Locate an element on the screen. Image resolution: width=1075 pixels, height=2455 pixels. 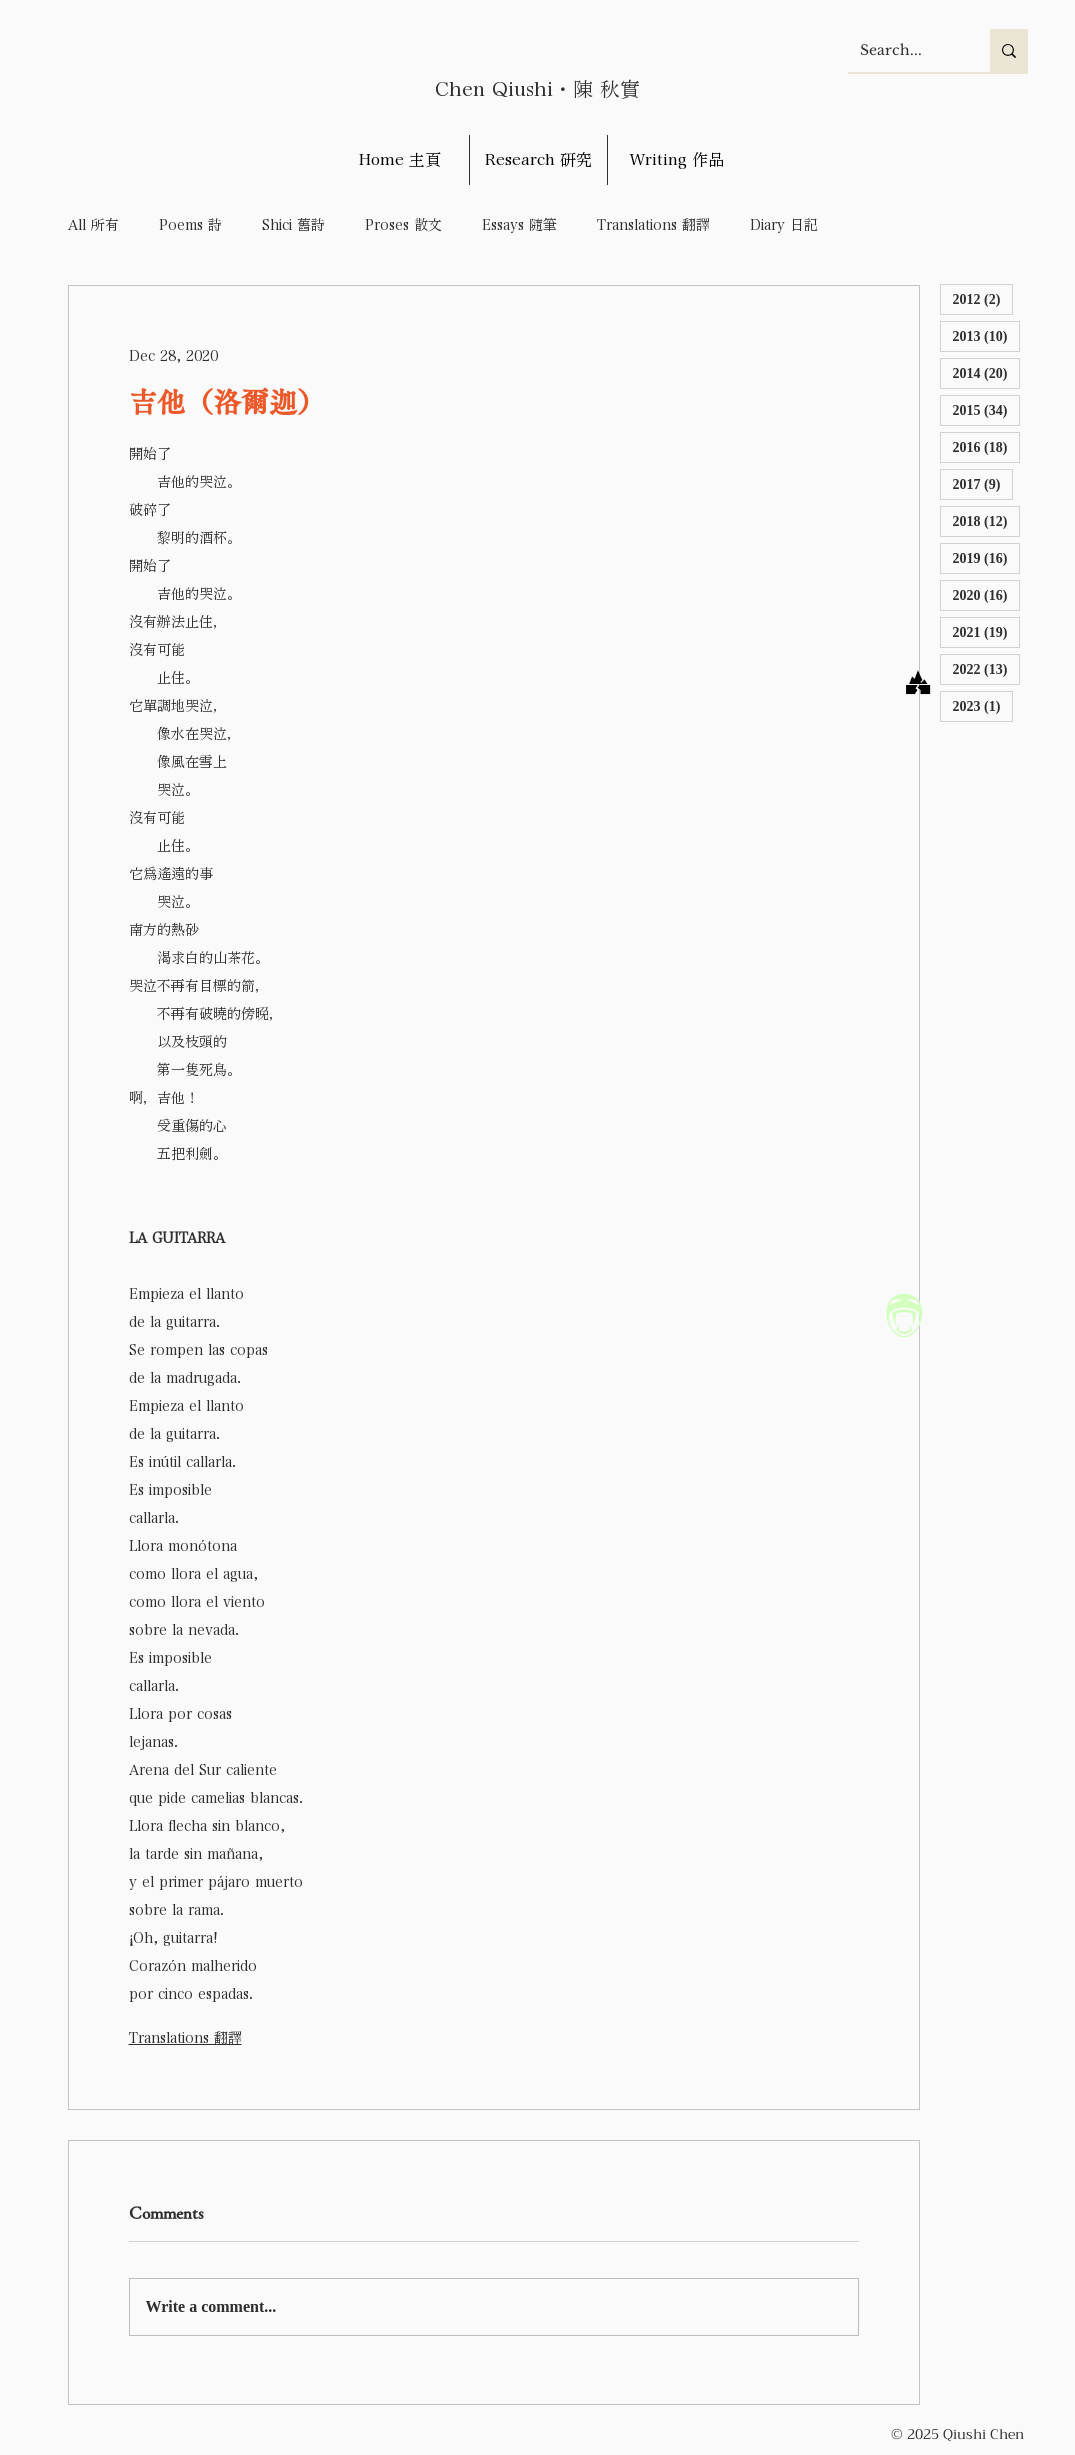
indicates poison or venom status effect is located at coordinates (904, 1315).